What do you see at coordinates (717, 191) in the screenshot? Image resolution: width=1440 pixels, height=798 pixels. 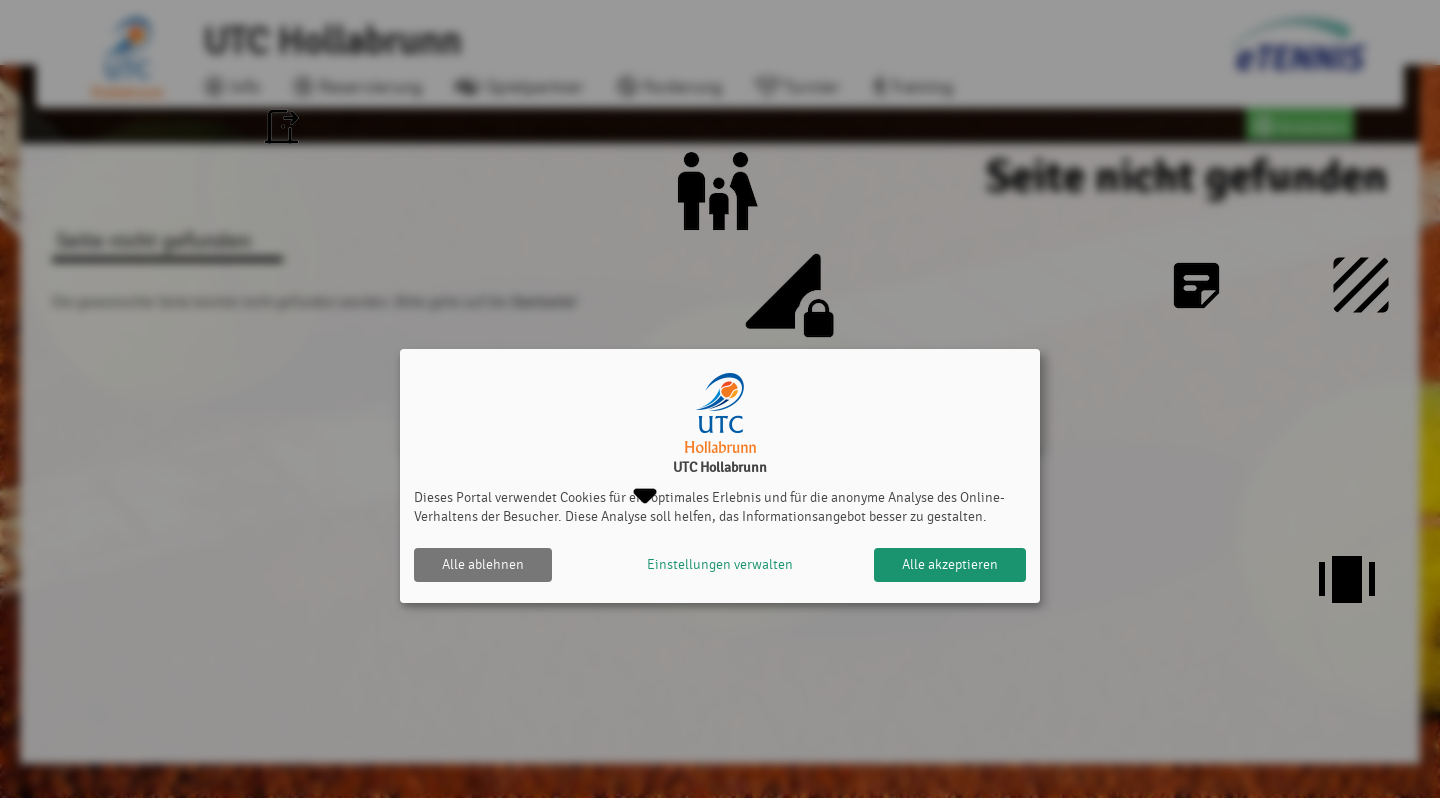 I see `indicates family restroom facility nearby` at bounding box center [717, 191].